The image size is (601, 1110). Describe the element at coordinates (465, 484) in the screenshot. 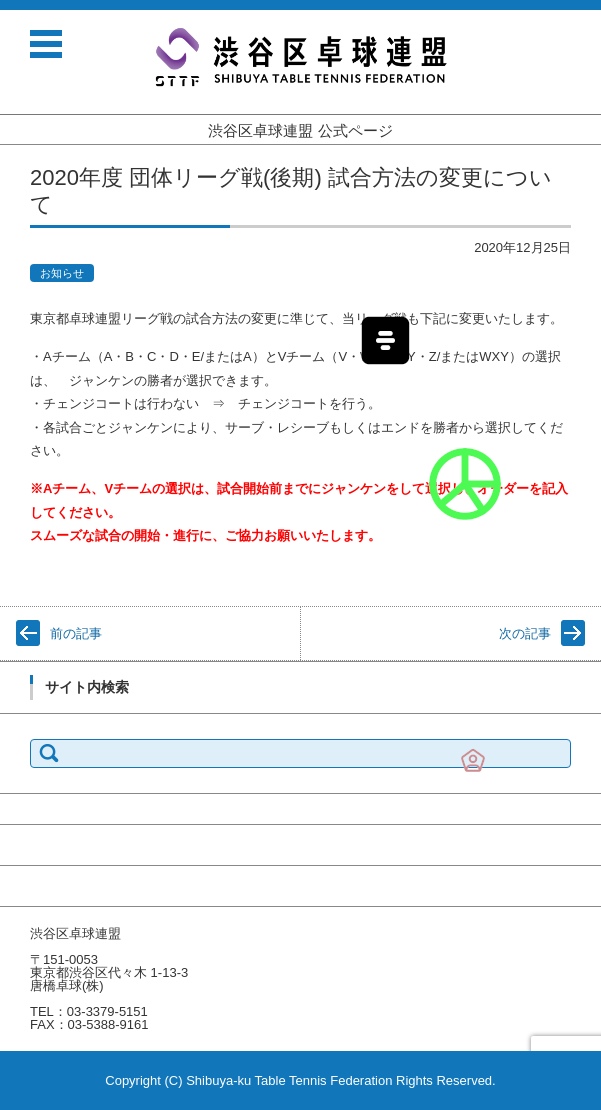

I see `view pie chart analytics` at that location.